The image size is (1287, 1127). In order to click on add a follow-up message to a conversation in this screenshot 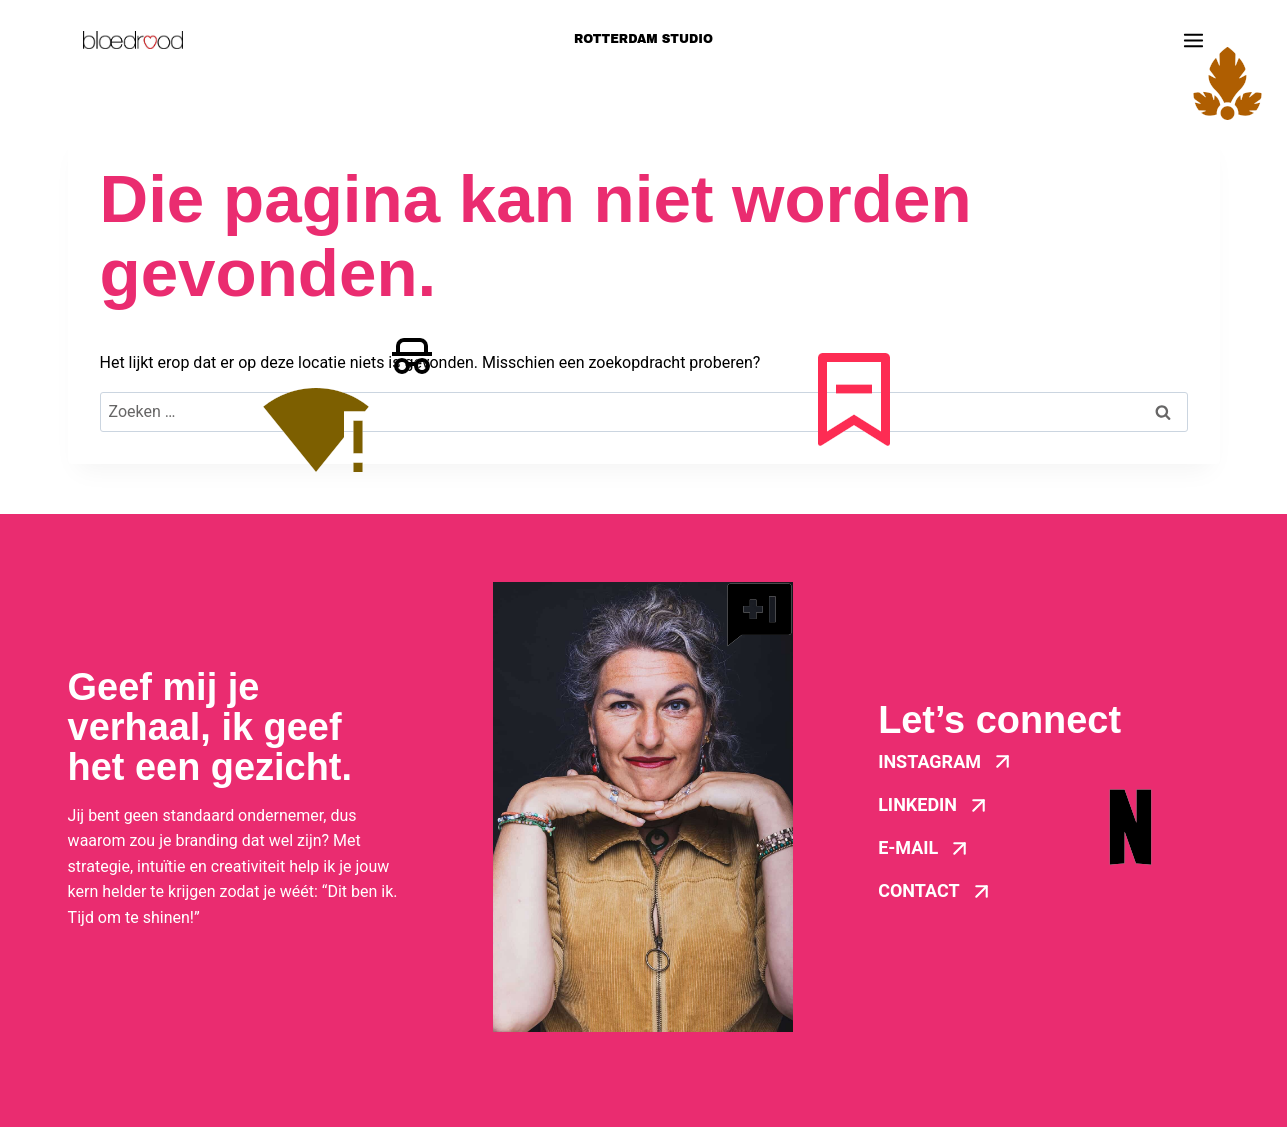, I will do `click(759, 612)`.